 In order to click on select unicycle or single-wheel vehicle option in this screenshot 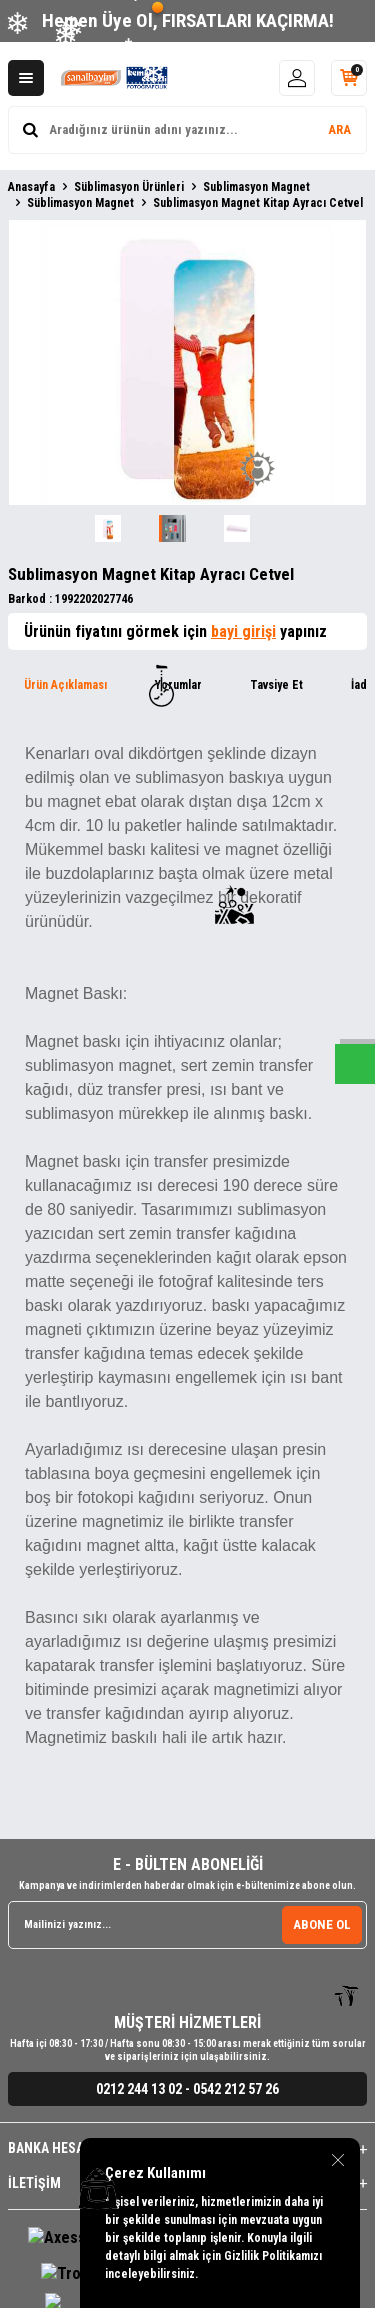, I will do `click(161, 685)`.